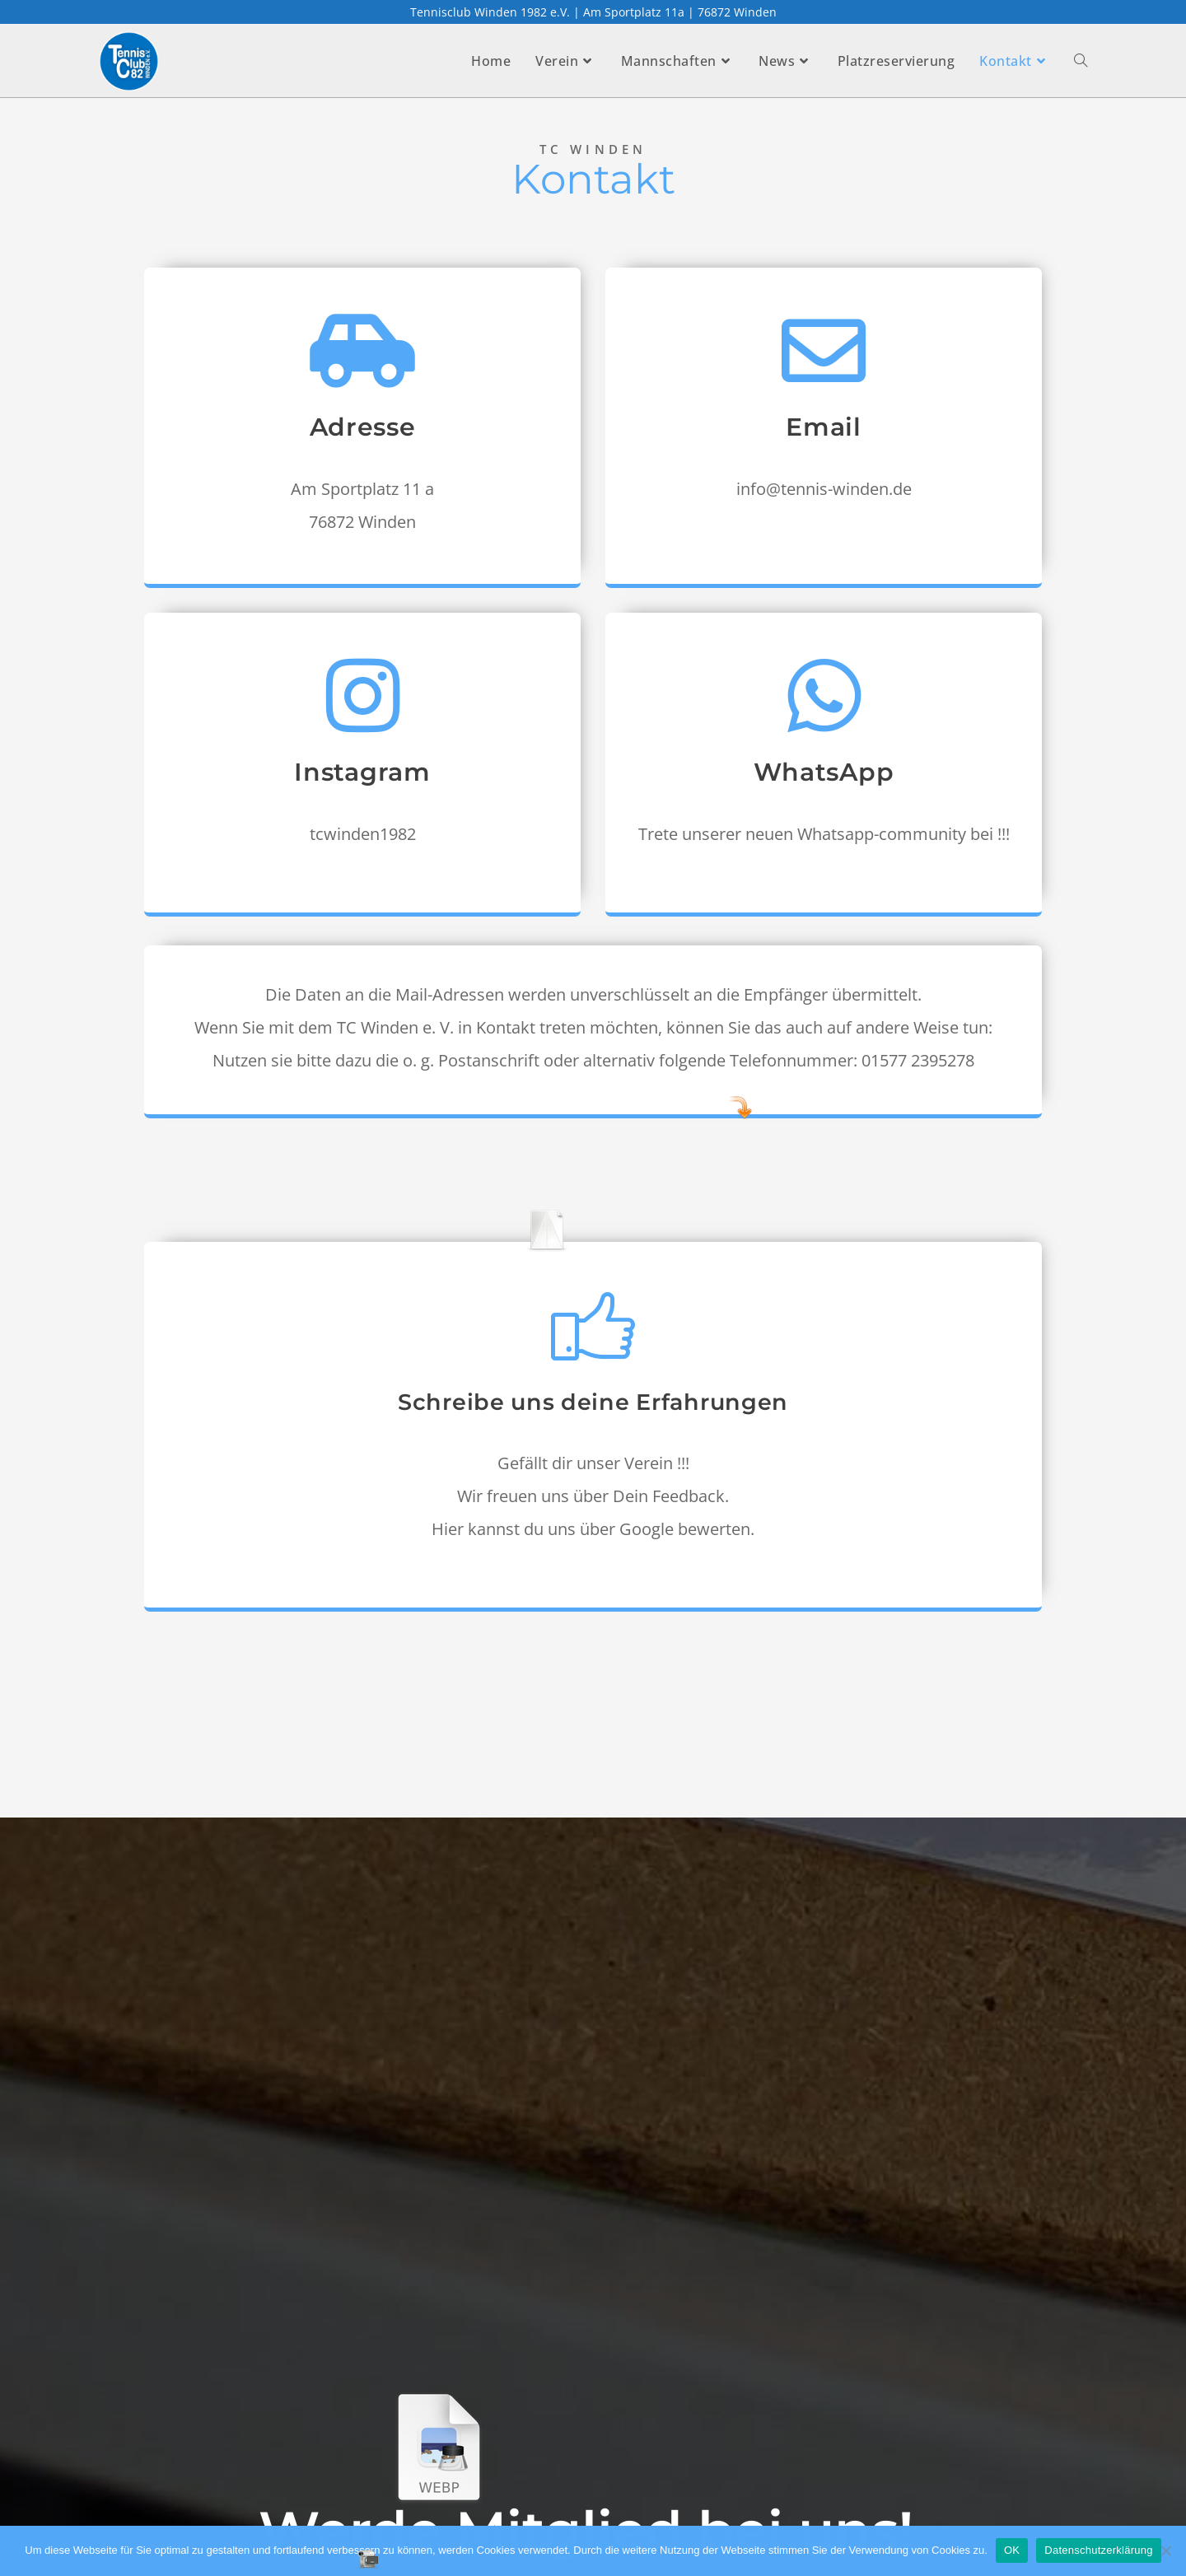 The height and width of the screenshot is (2576, 1186). I want to click on a webp image file, so click(439, 2449).